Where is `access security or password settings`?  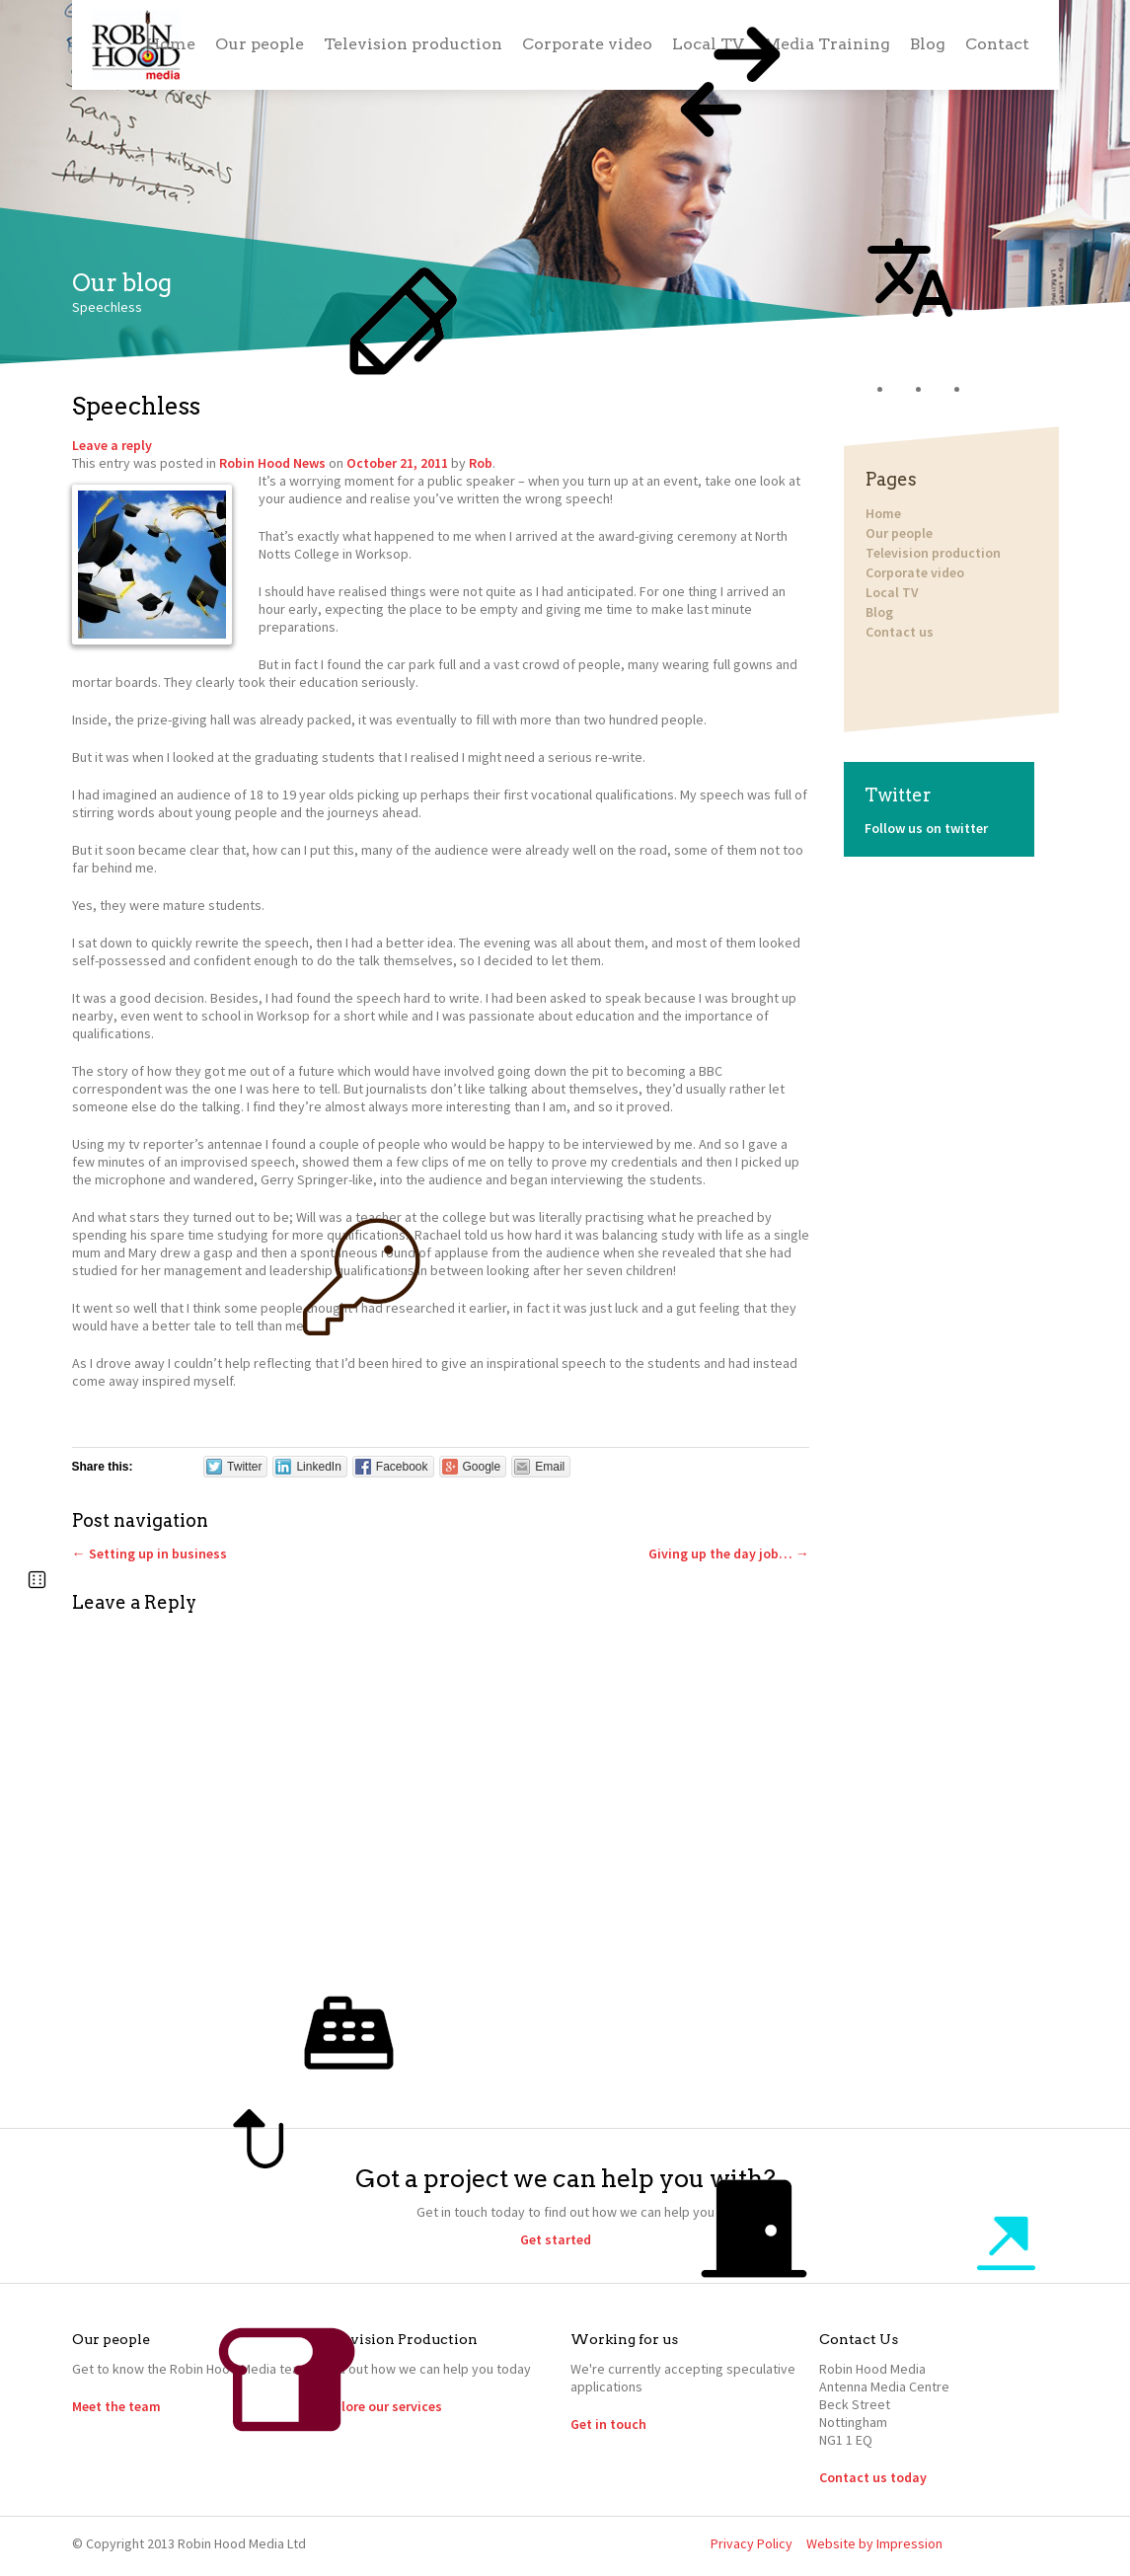 access security or password settings is located at coordinates (359, 1279).